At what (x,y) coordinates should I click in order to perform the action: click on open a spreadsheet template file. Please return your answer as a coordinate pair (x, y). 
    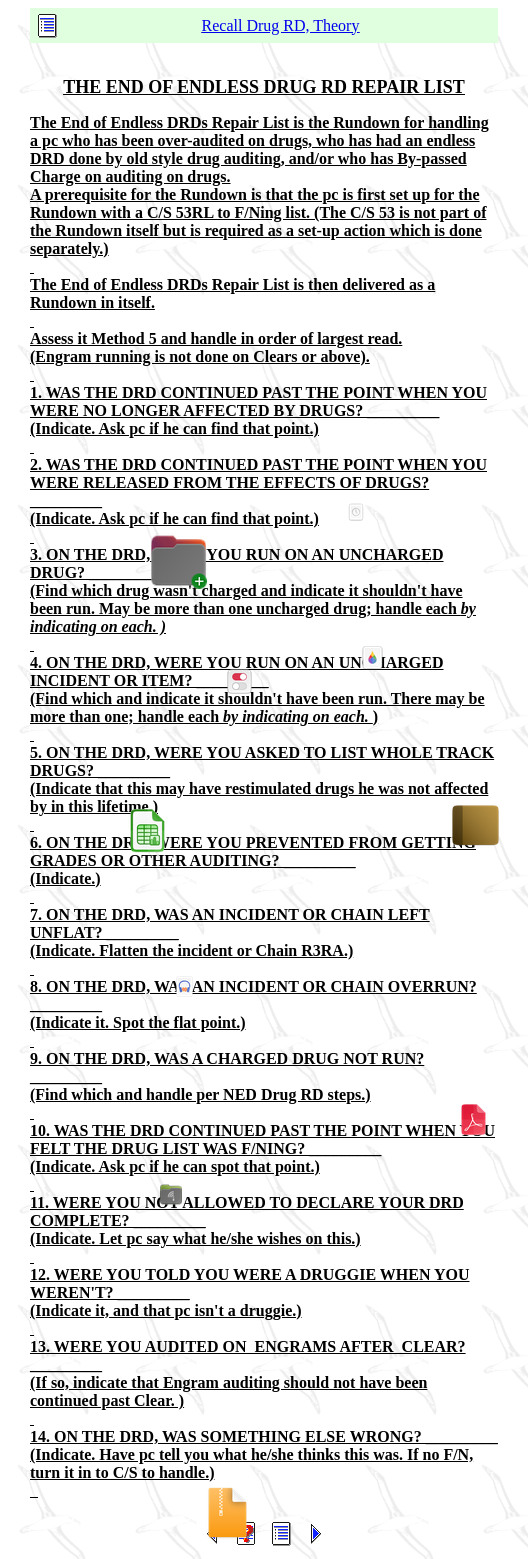
    Looking at the image, I should click on (147, 830).